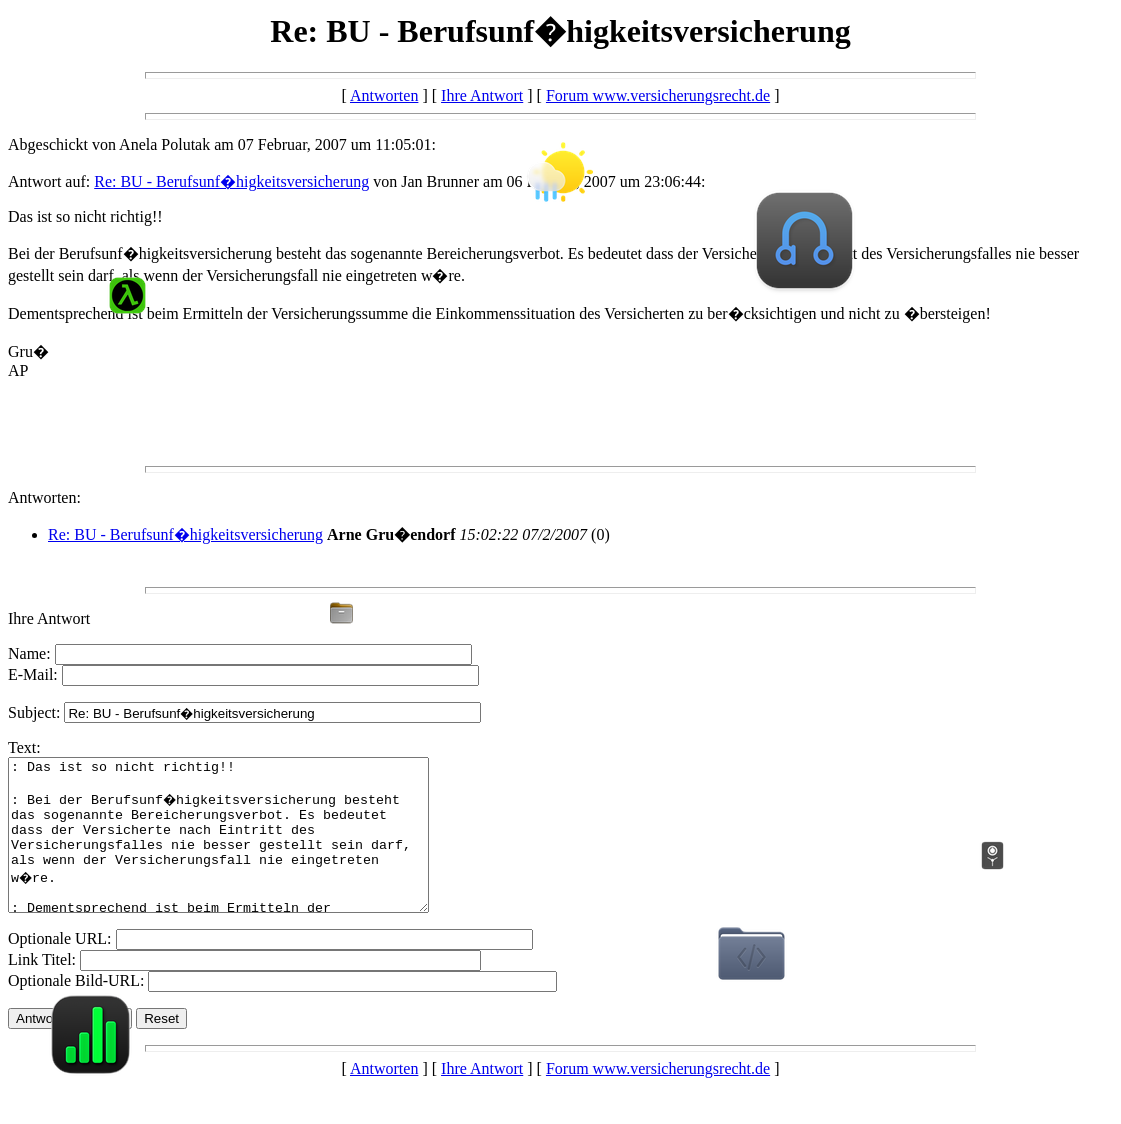  I want to click on open your code projects folder, so click(751, 953).